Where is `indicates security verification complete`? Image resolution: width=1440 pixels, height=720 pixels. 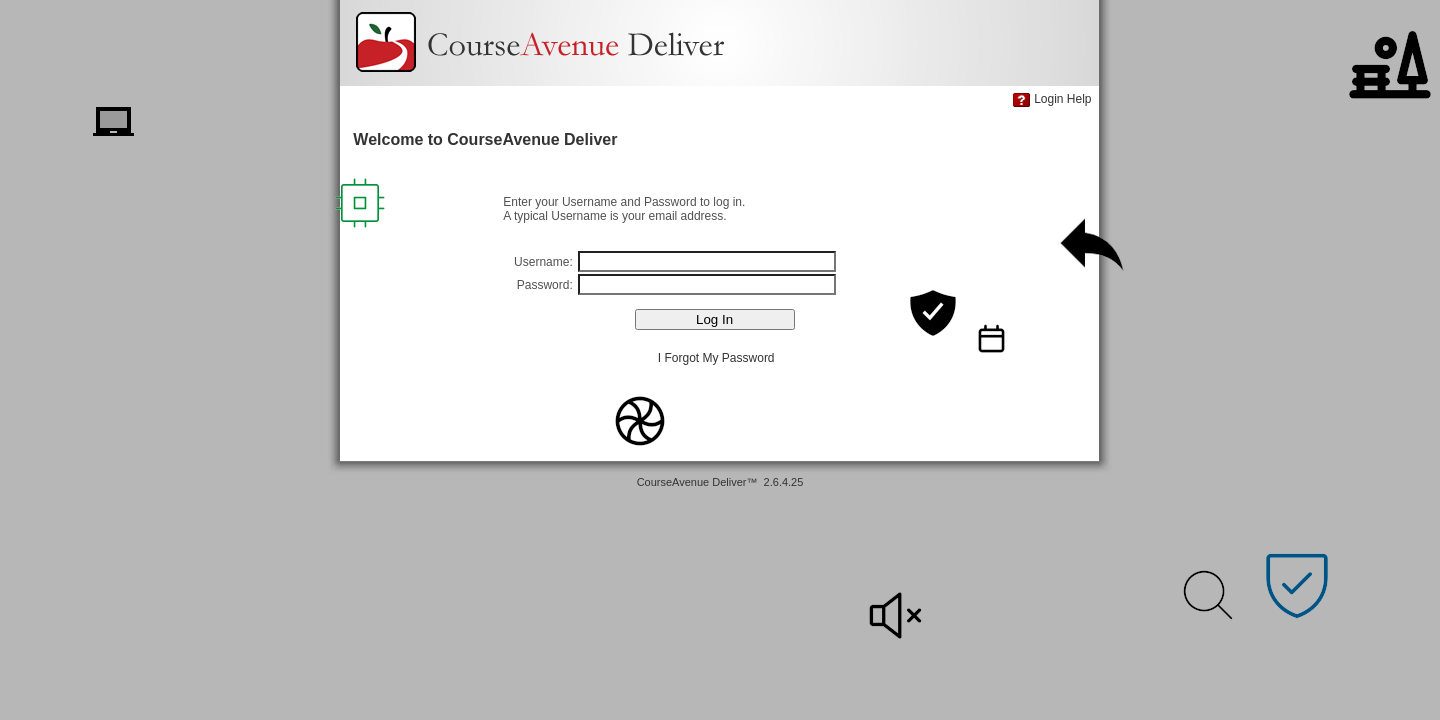
indicates security verification complete is located at coordinates (933, 313).